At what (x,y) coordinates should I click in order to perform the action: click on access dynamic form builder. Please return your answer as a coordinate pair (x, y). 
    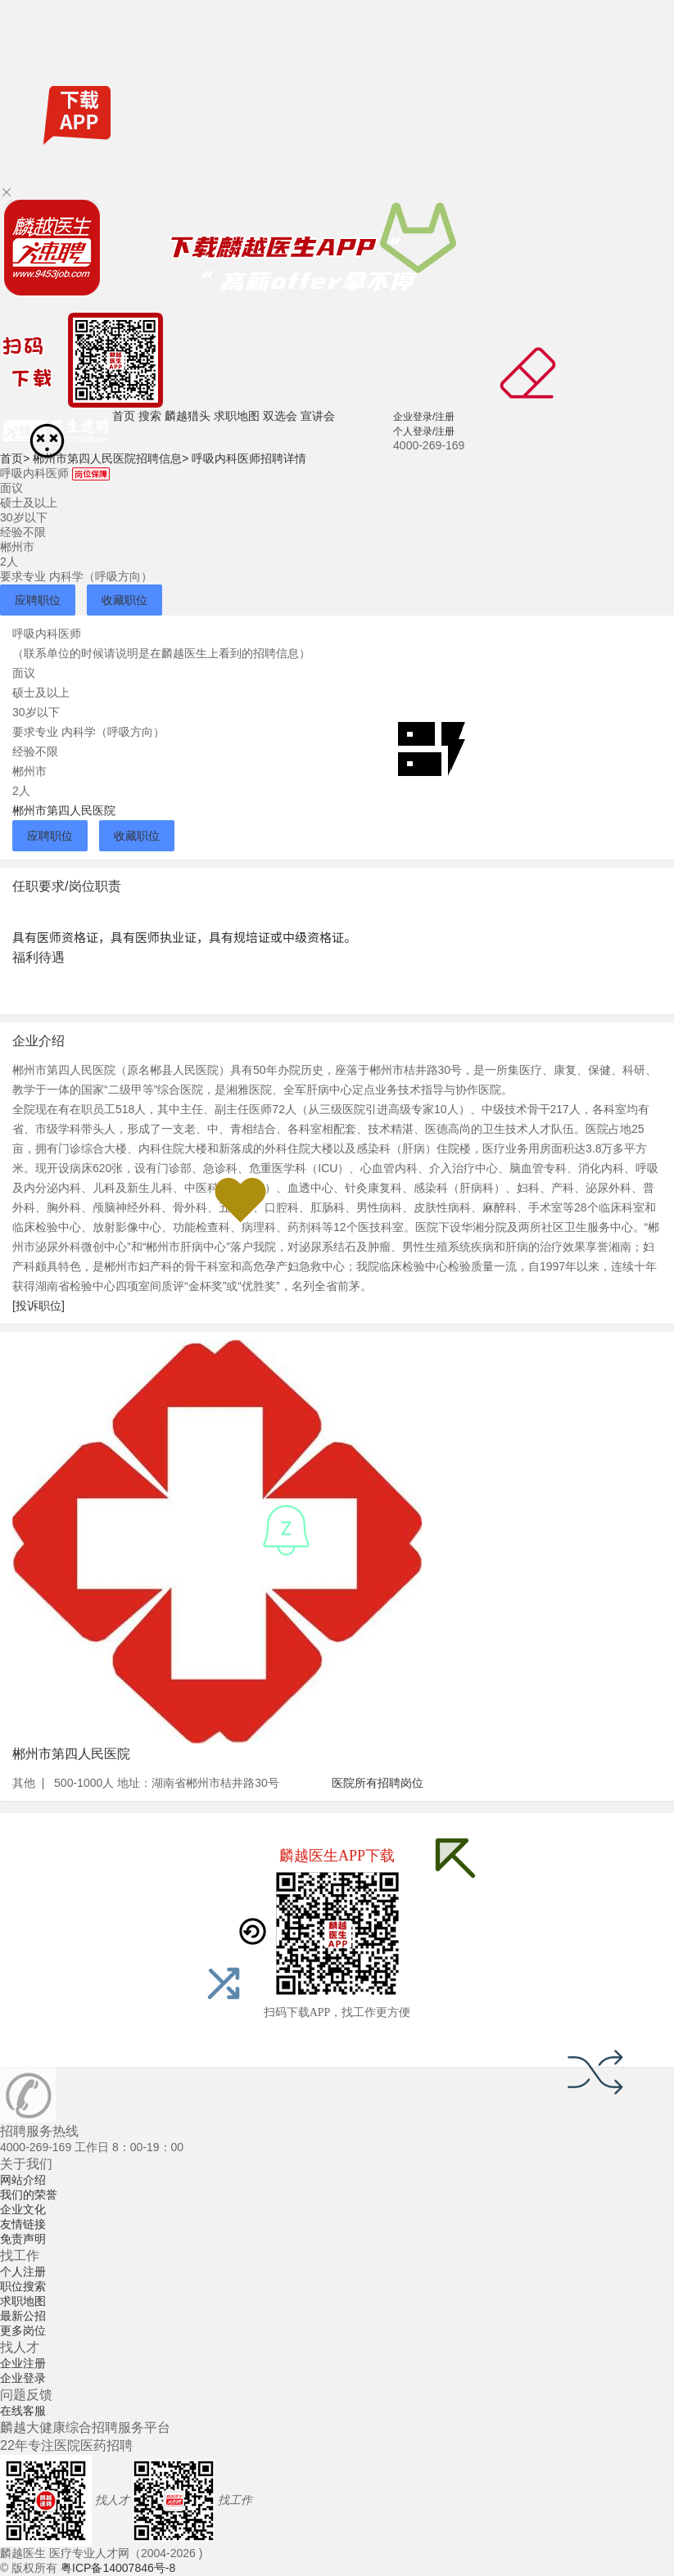
    Looking at the image, I should click on (432, 749).